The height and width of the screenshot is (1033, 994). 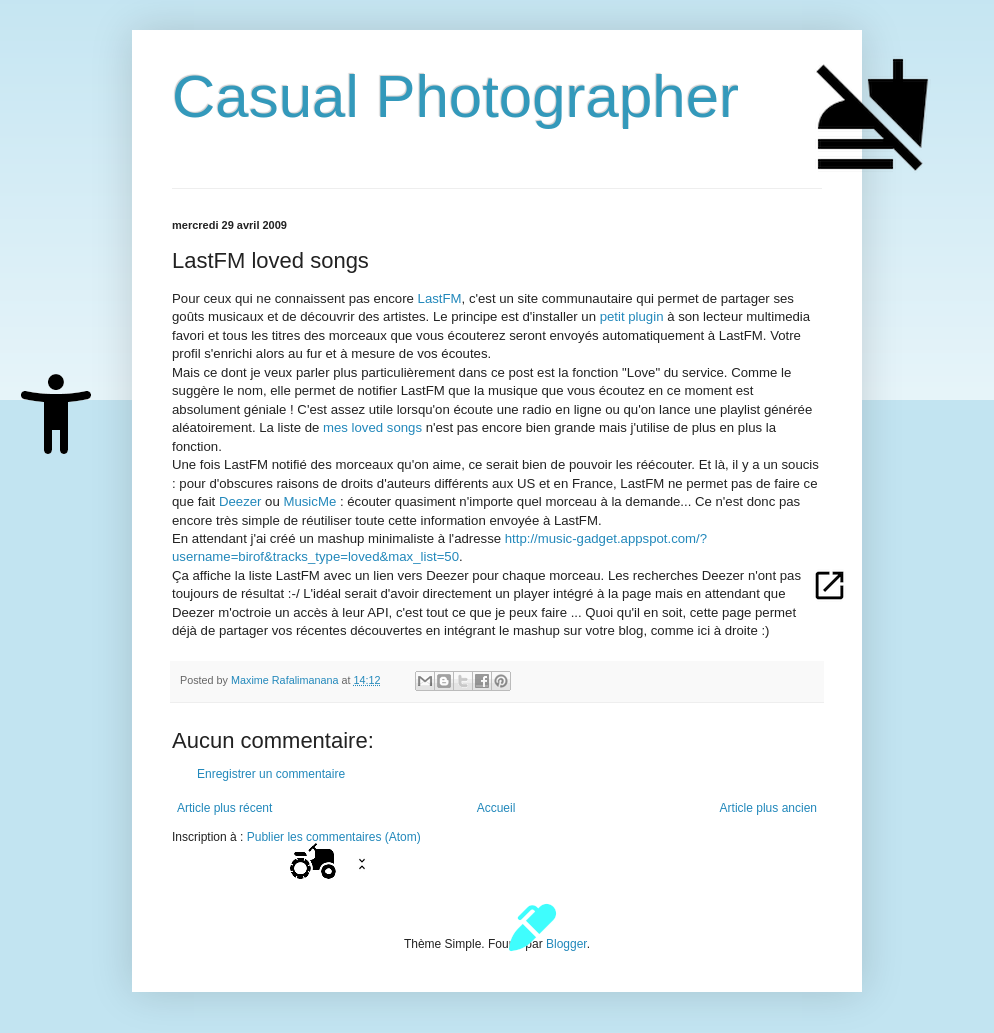 I want to click on access accessibility settings, so click(x=56, y=414).